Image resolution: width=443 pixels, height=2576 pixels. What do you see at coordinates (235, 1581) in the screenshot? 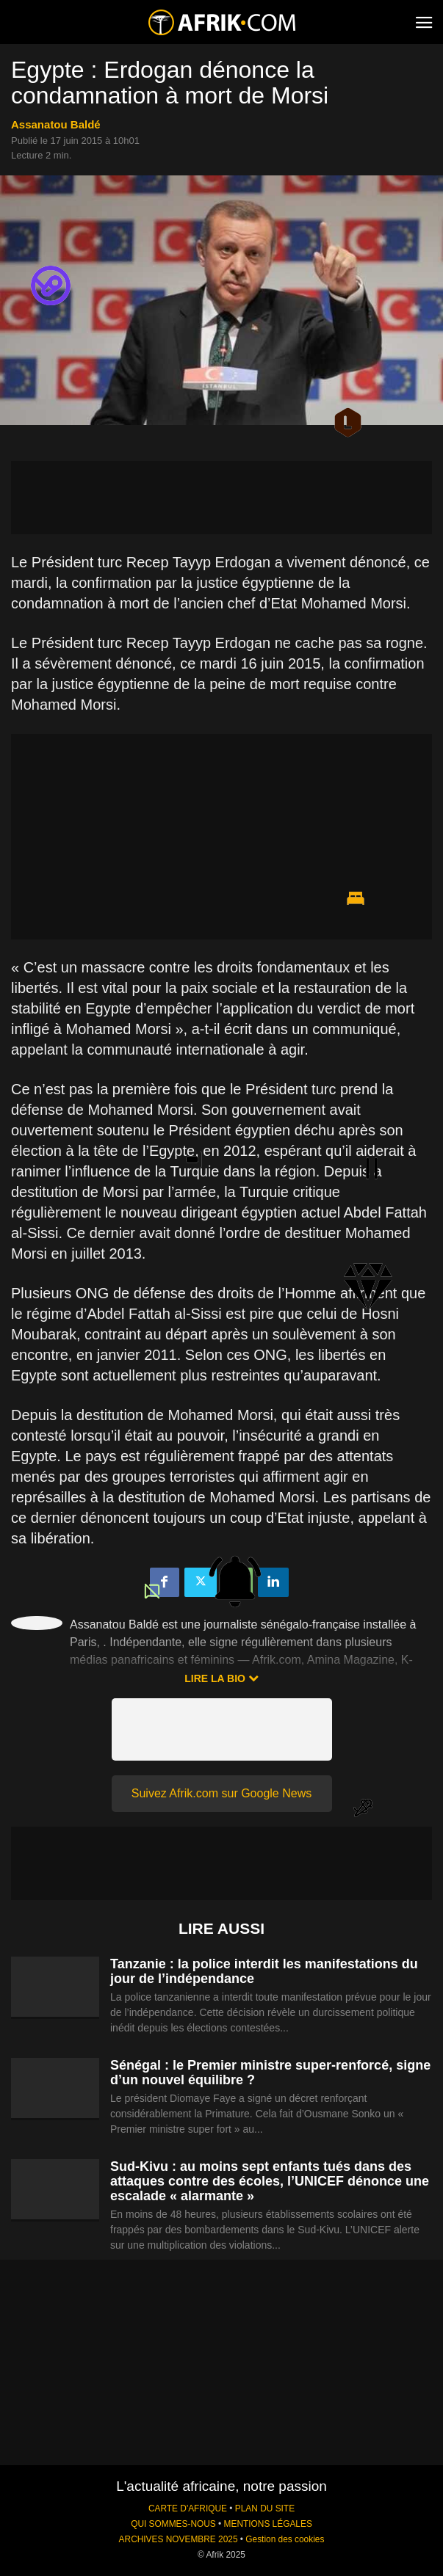
I see `indicates new or active notifications` at bounding box center [235, 1581].